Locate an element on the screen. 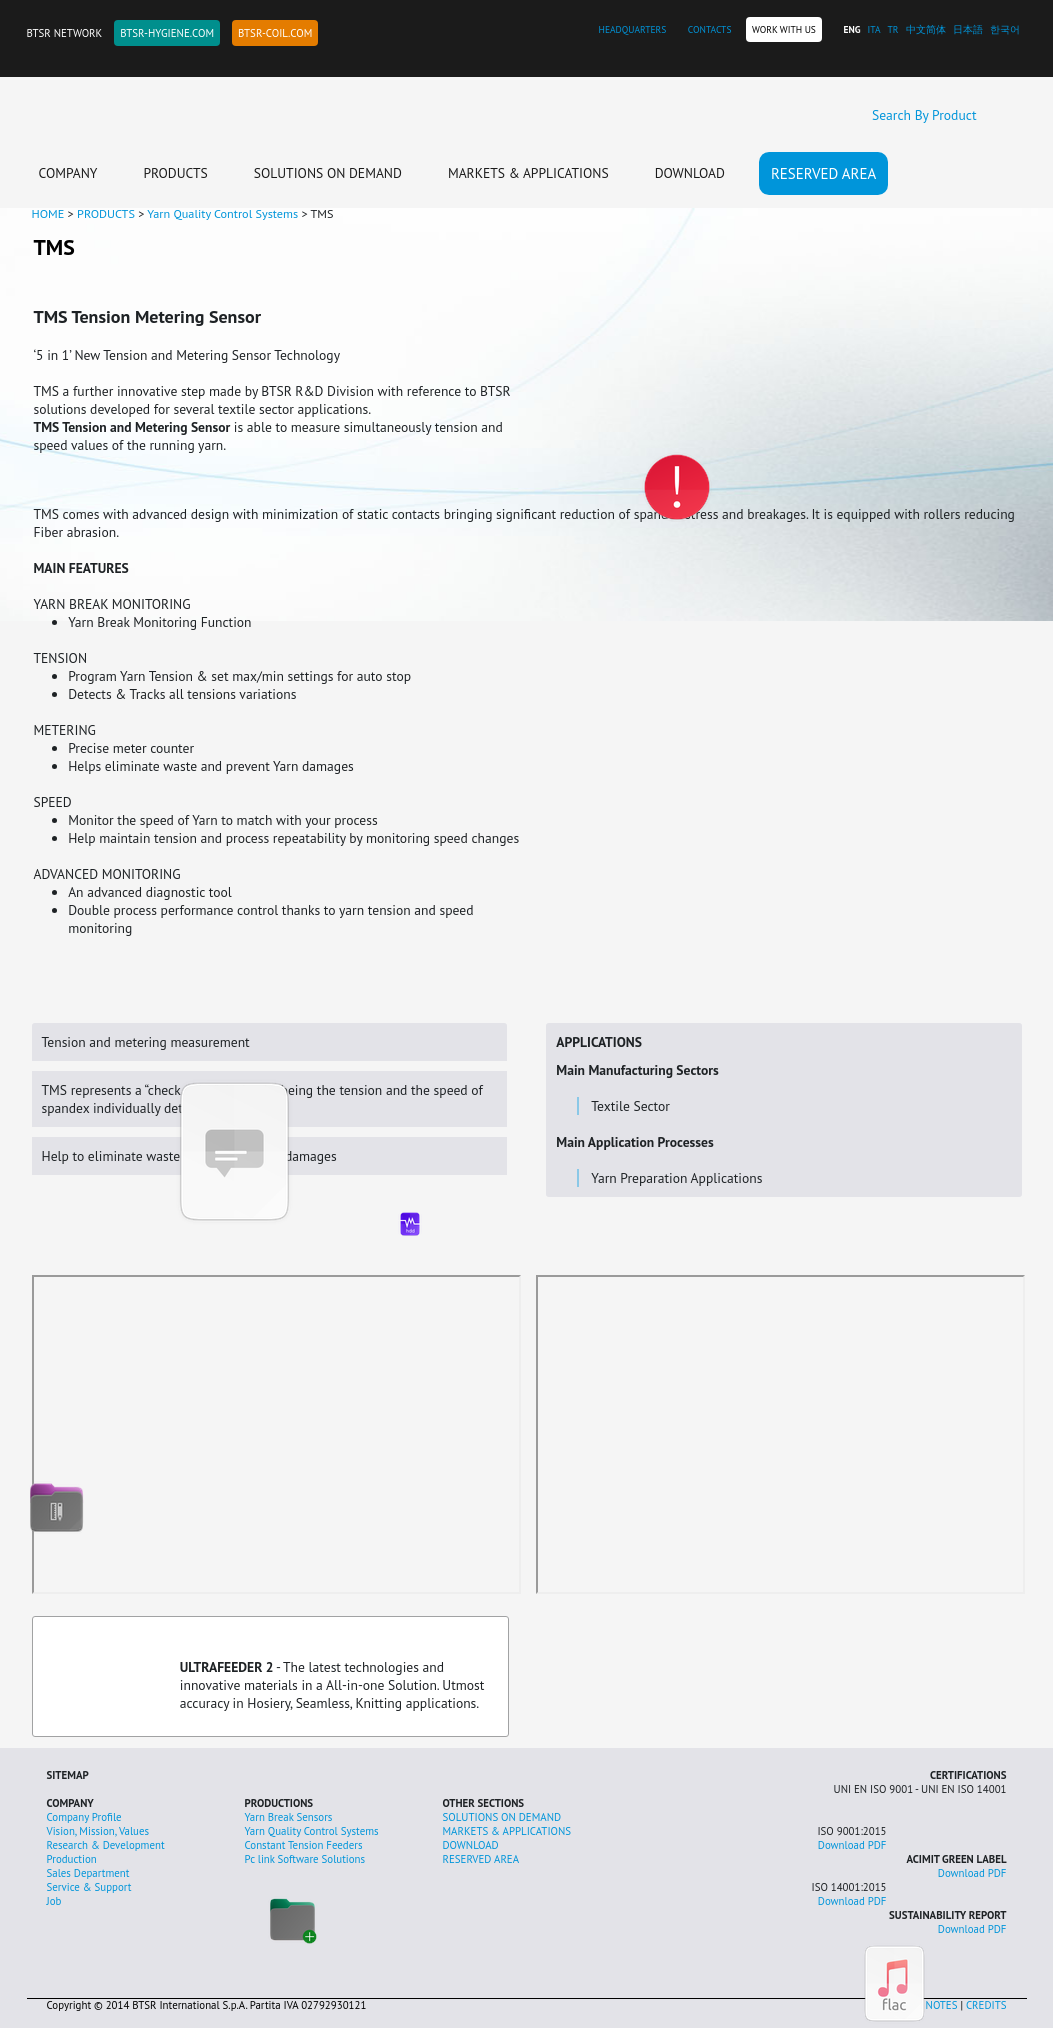  a subrip subtitle file (.srt) is located at coordinates (234, 1151).